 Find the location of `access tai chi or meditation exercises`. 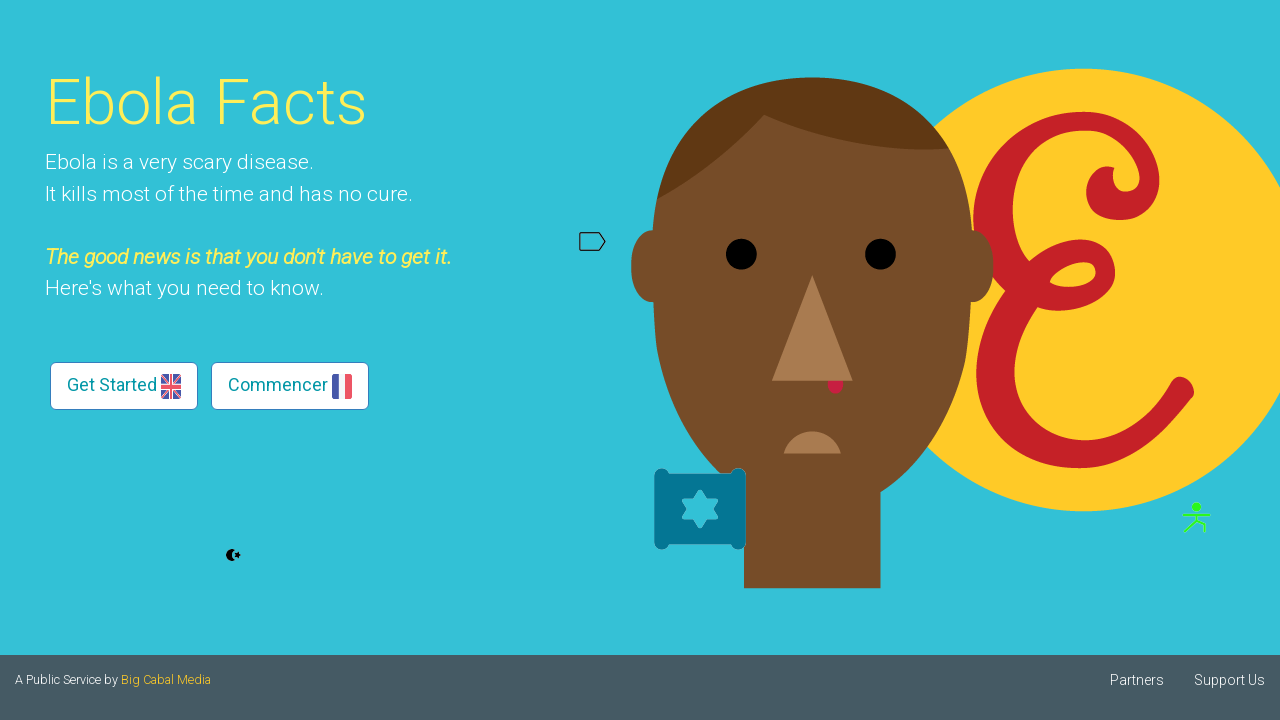

access tai chi or meditation exercises is located at coordinates (1196, 518).